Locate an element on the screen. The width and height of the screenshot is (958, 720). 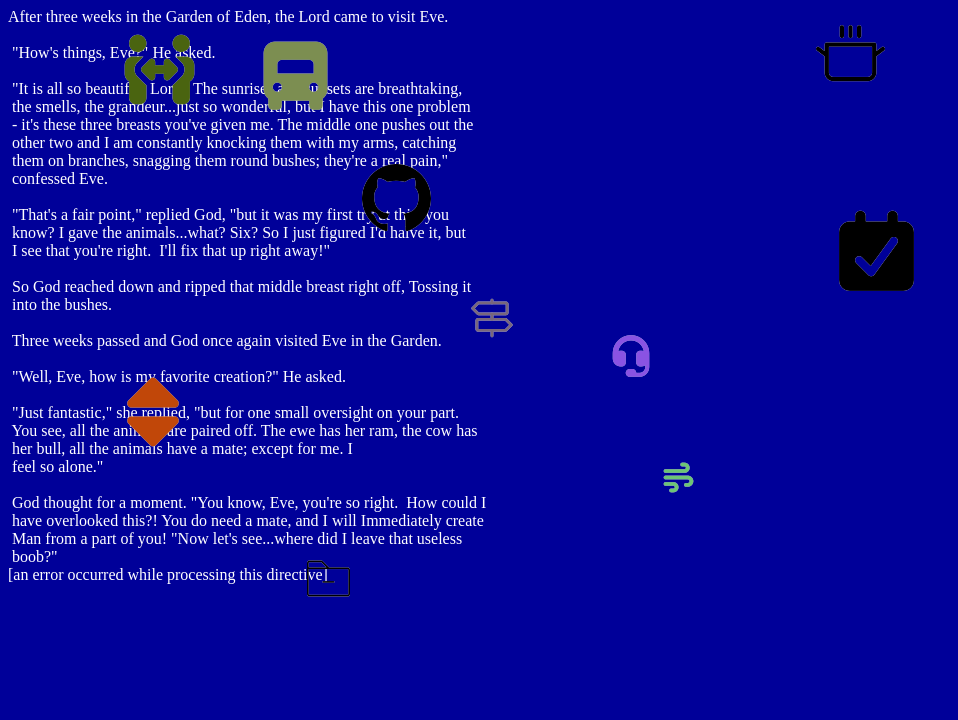
indicates current wind conditions is located at coordinates (678, 477).